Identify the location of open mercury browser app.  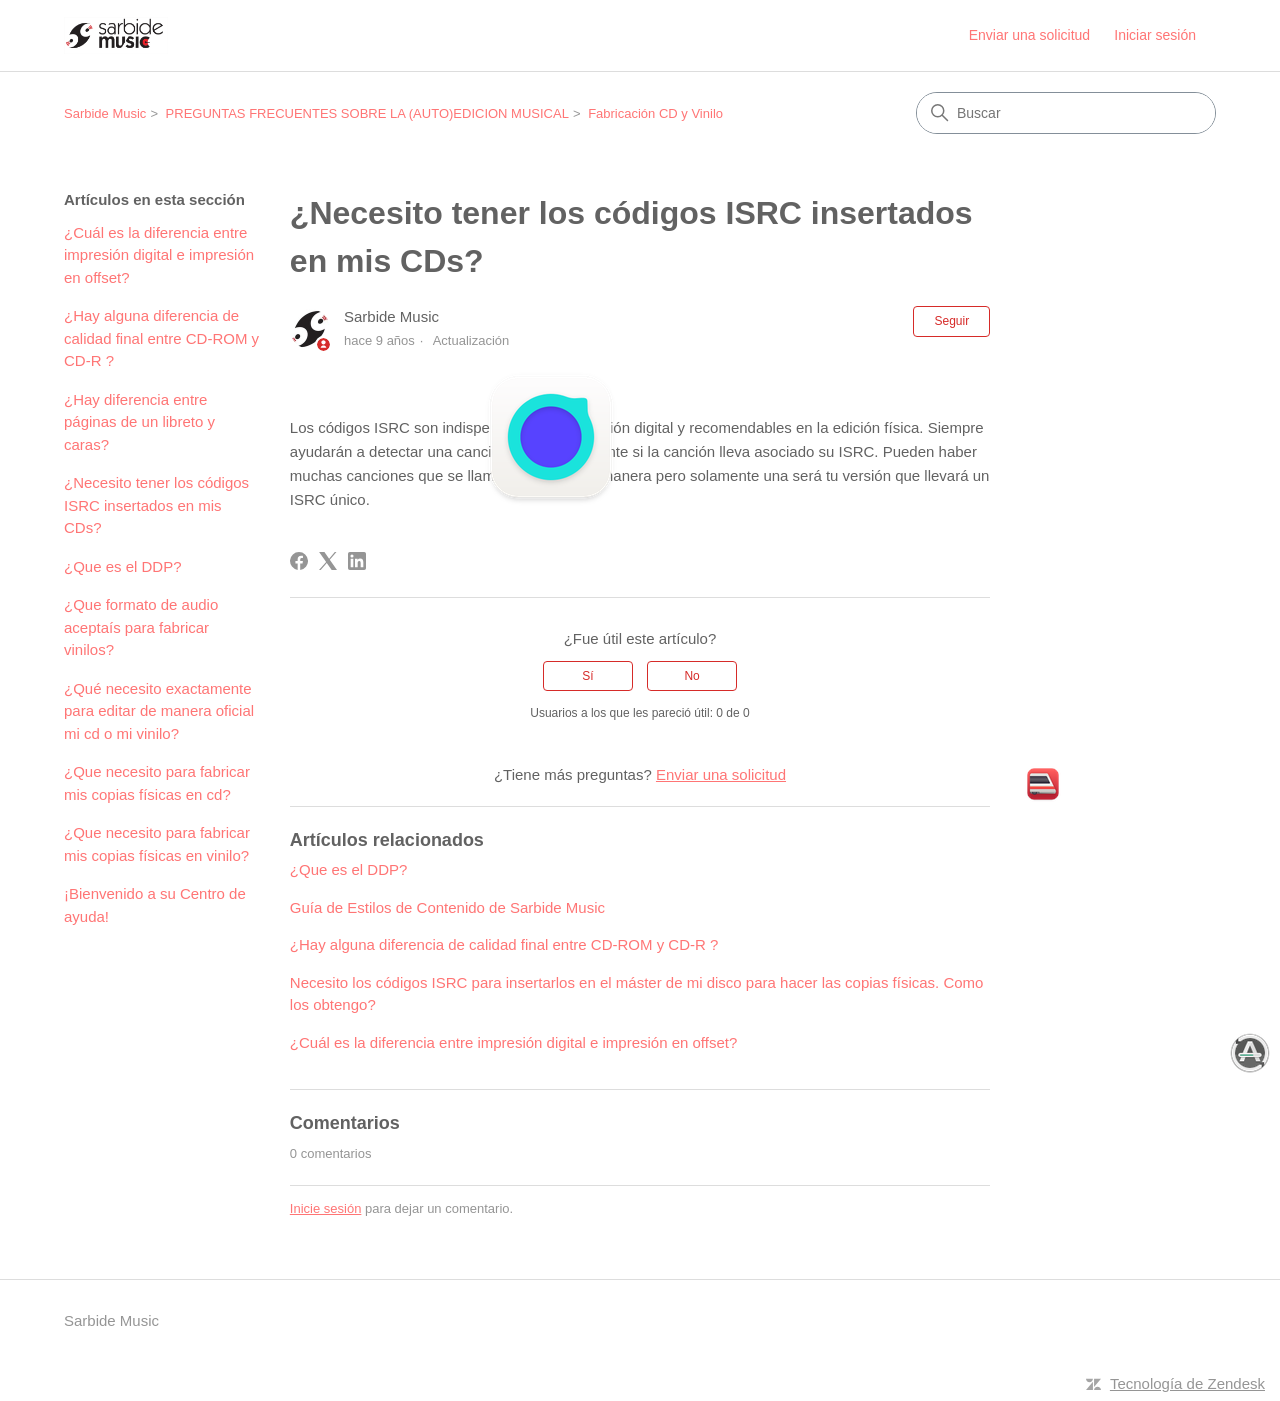
(551, 437).